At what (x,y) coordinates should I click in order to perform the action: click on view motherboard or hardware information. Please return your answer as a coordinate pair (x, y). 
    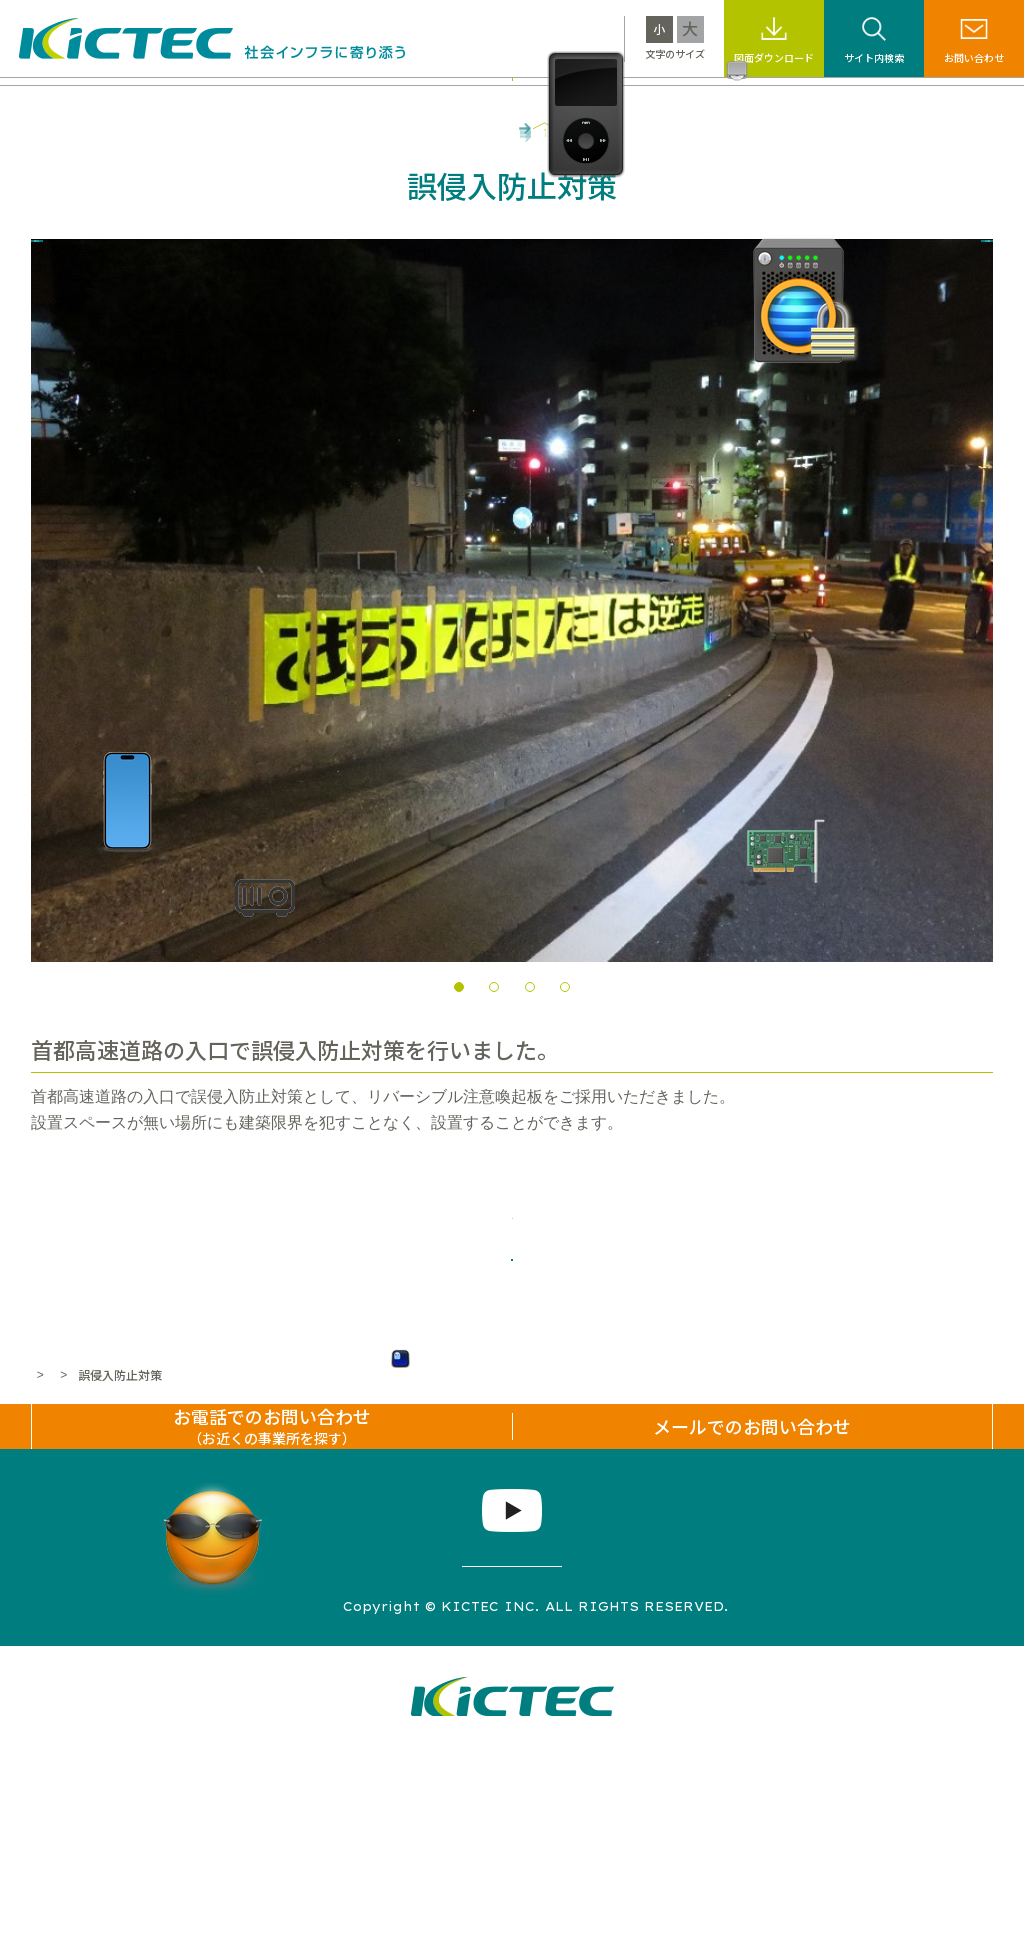
    Looking at the image, I should click on (785, 851).